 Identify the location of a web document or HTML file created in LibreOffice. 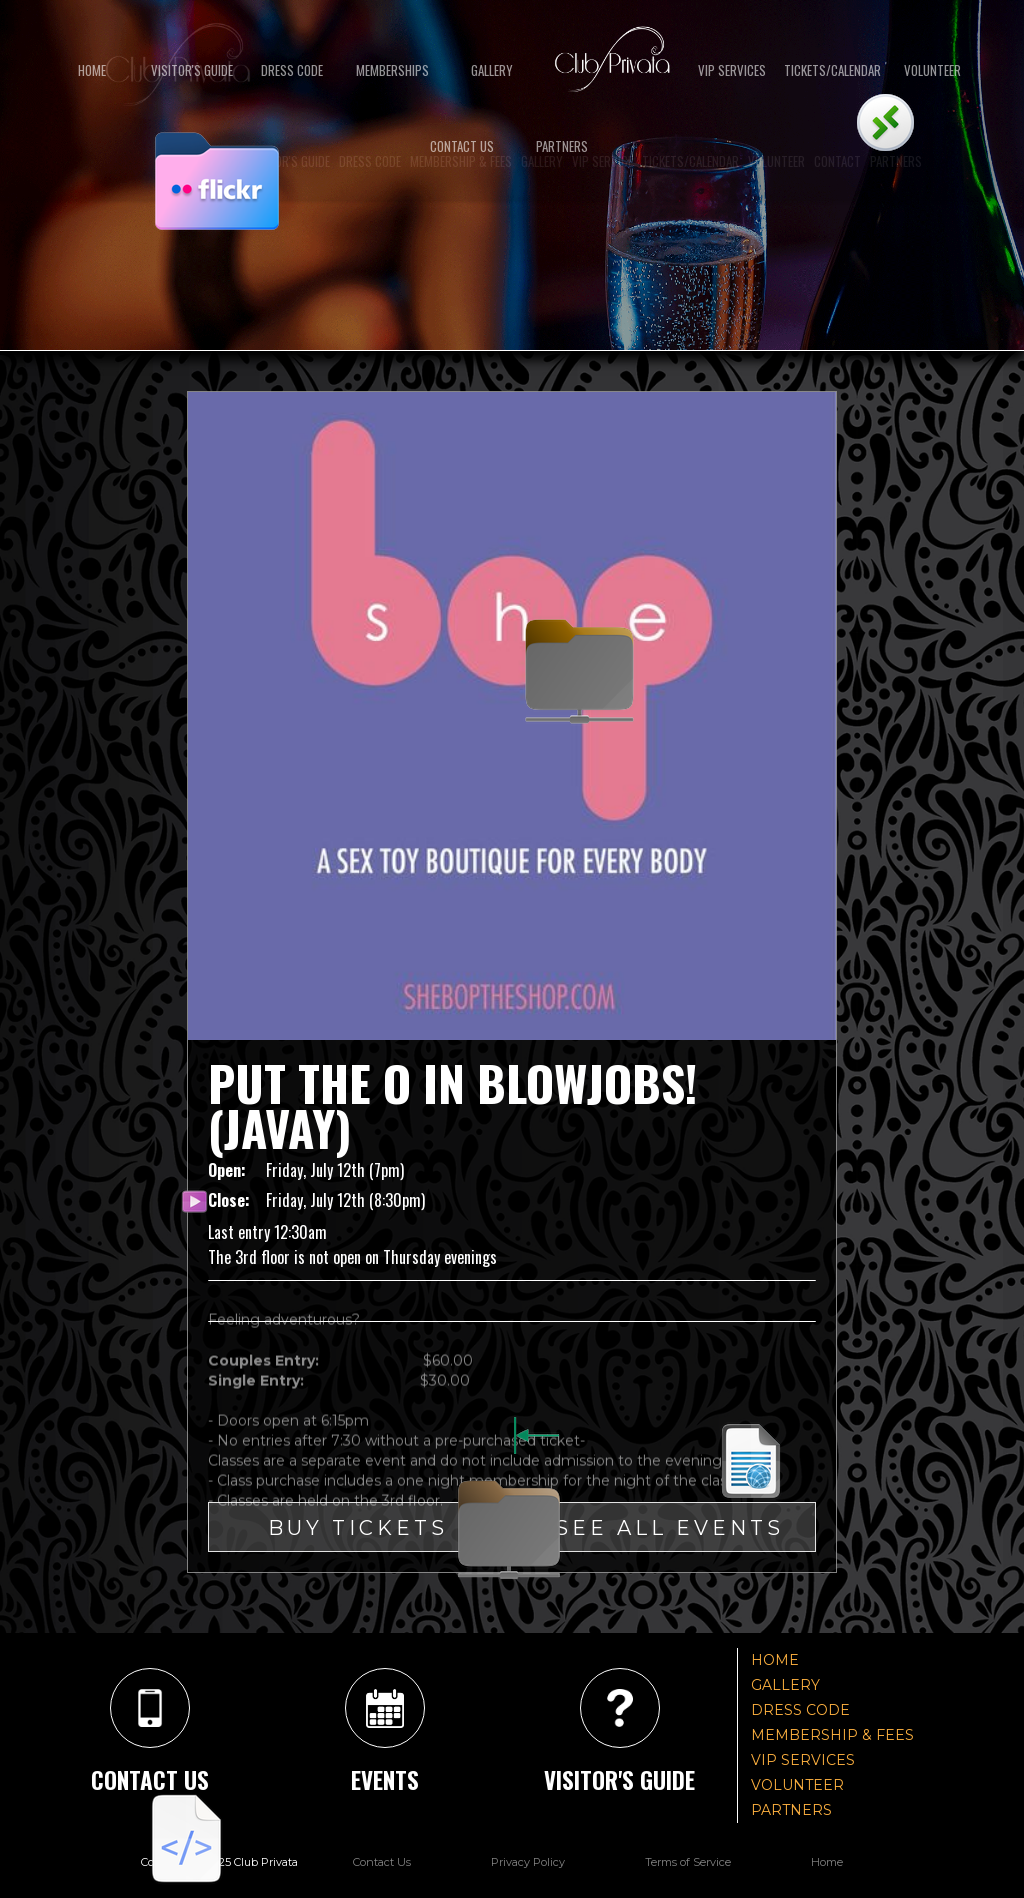
(751, 1461).